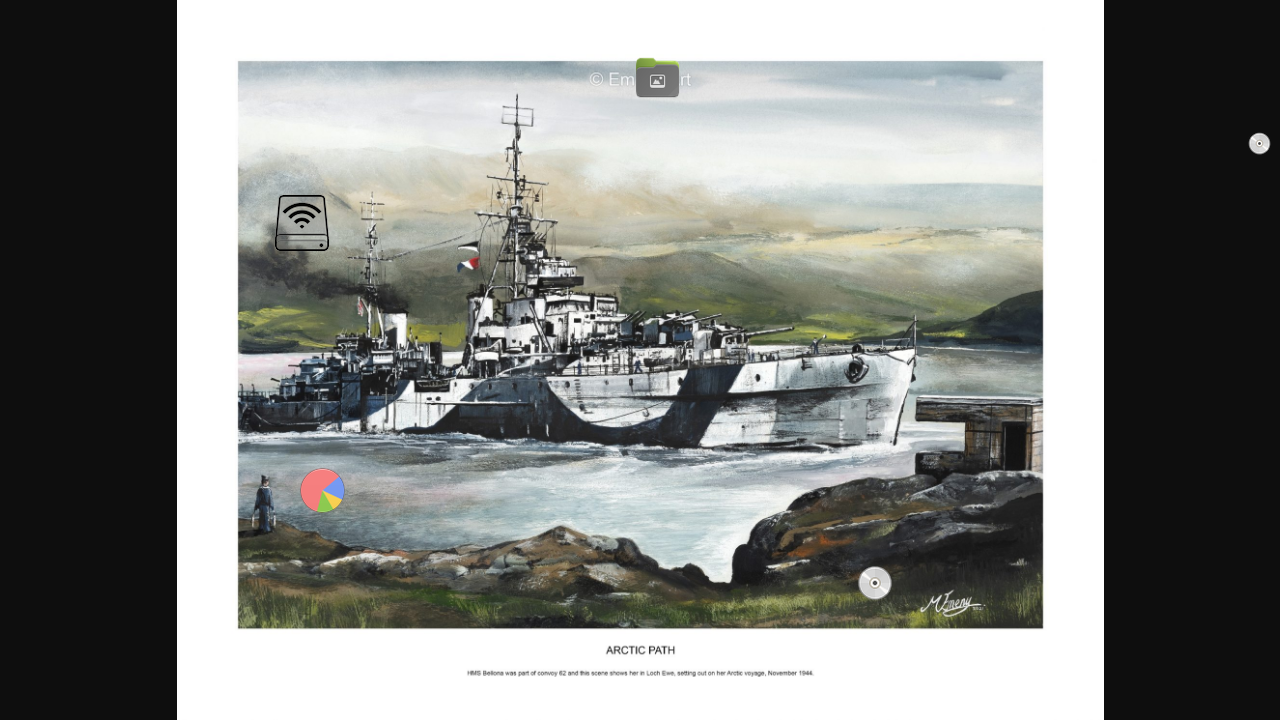  What do you see at coordinates (1259, 143) in the screenshot?
I see `indicates a blank CD-R disc ready for burning` at bounding box center [1259, 143].